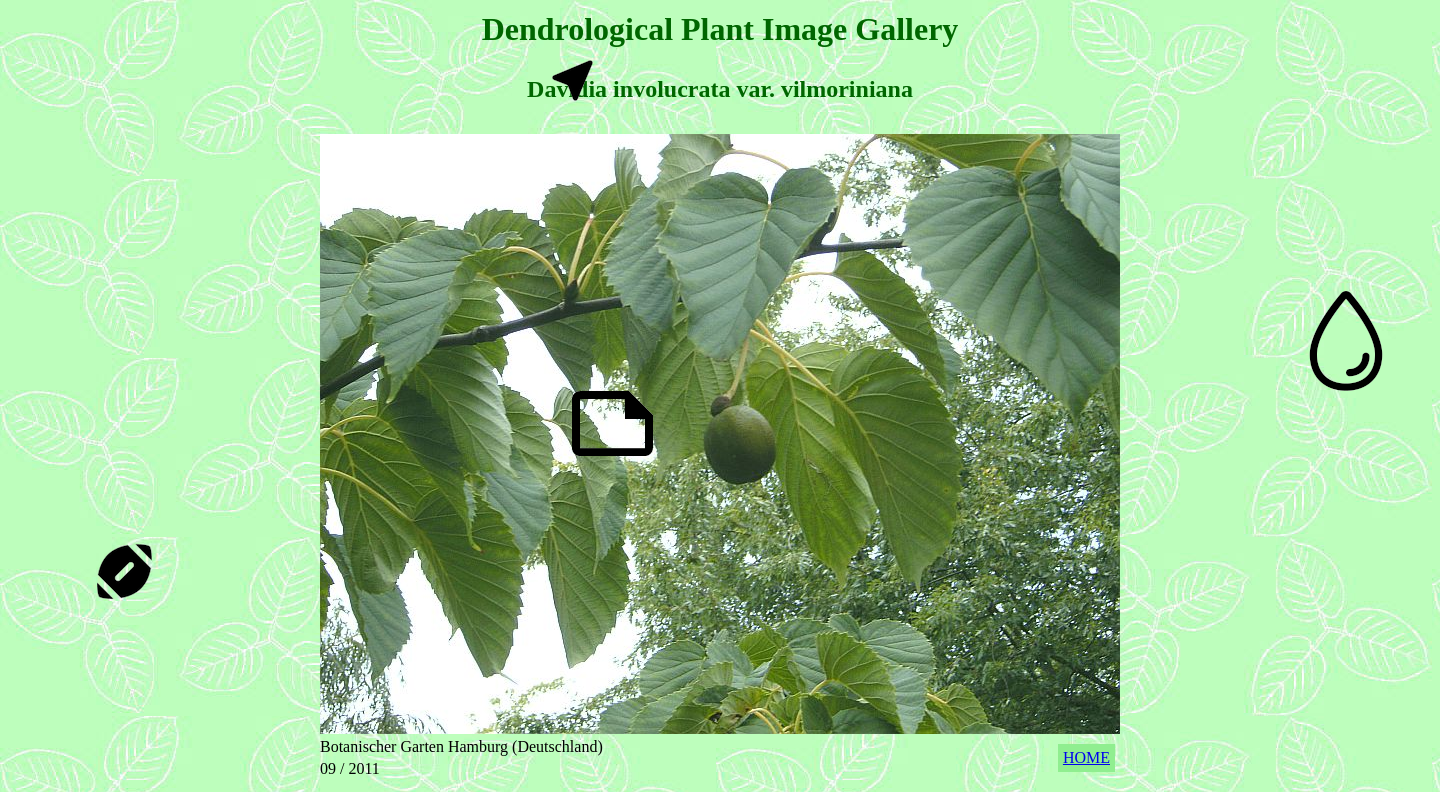  Describe the element at coordinates (124, 571) in the screenshot. I see `access sports or football content` at that location.